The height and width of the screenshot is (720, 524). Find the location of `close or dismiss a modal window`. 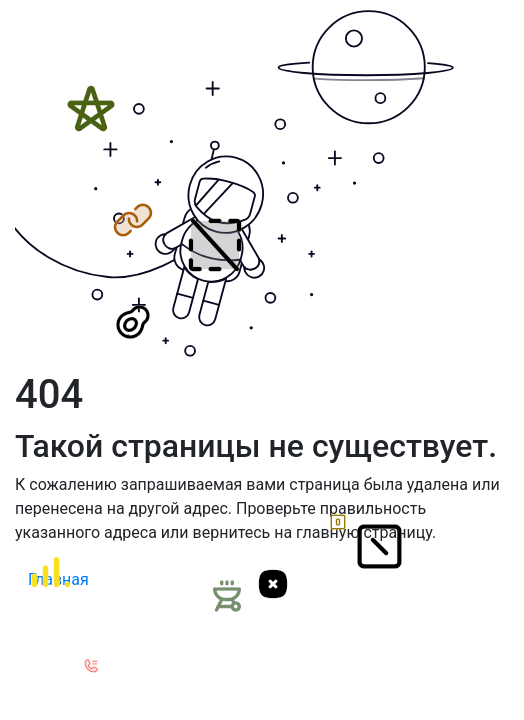

close or dismiss a modal window is located at coordinates (273, 584).